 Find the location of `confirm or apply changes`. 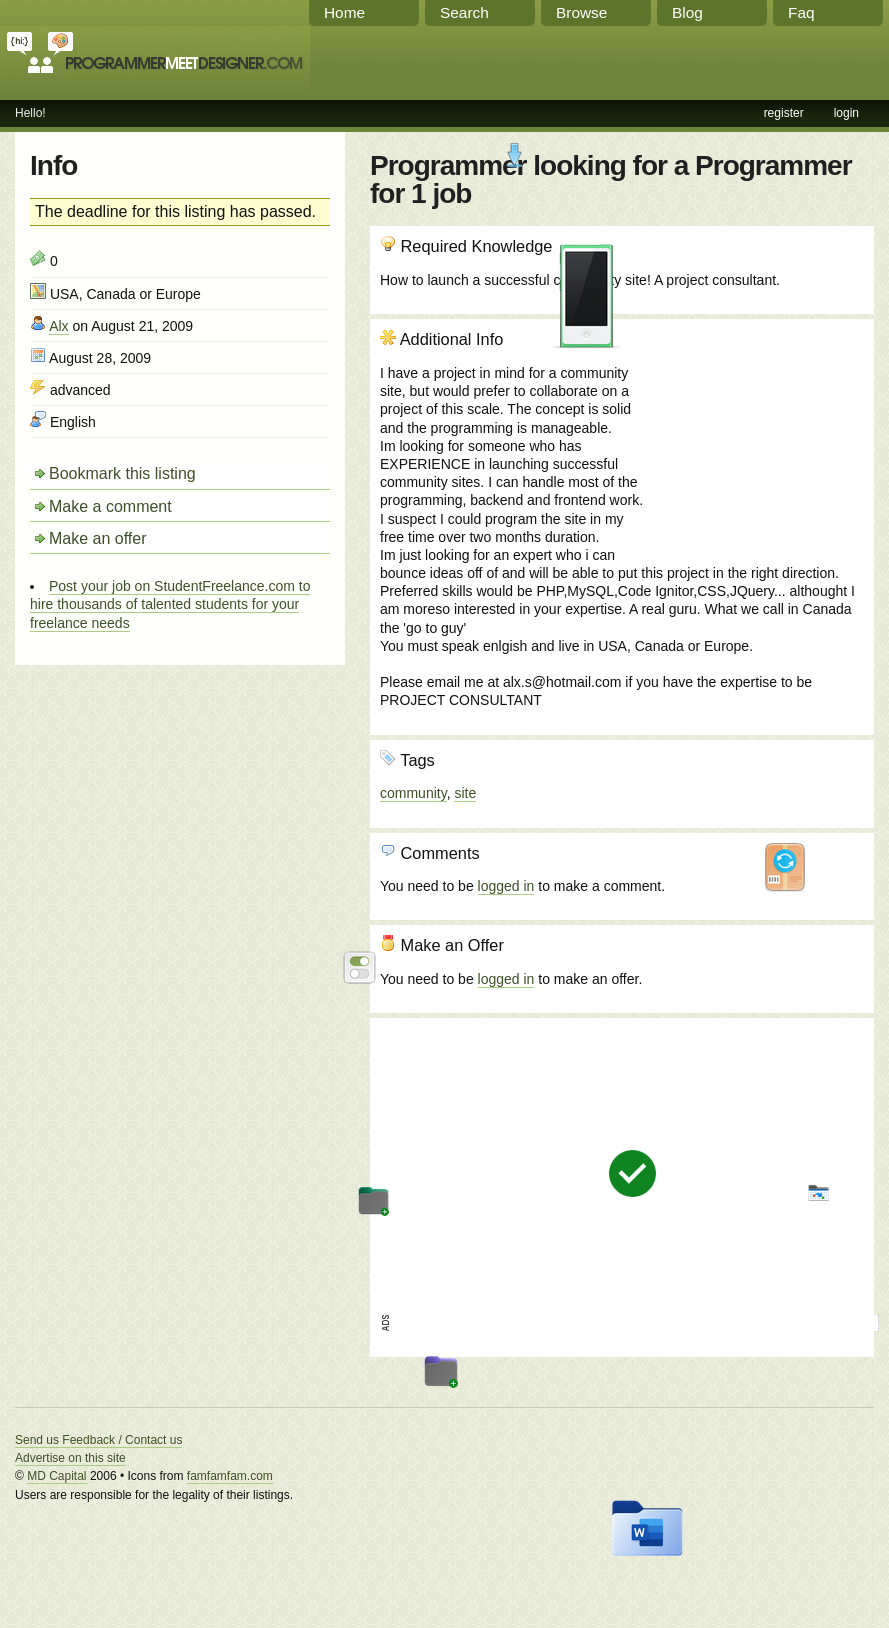

confirm or apply changes is located at coordinates (632, 1173).